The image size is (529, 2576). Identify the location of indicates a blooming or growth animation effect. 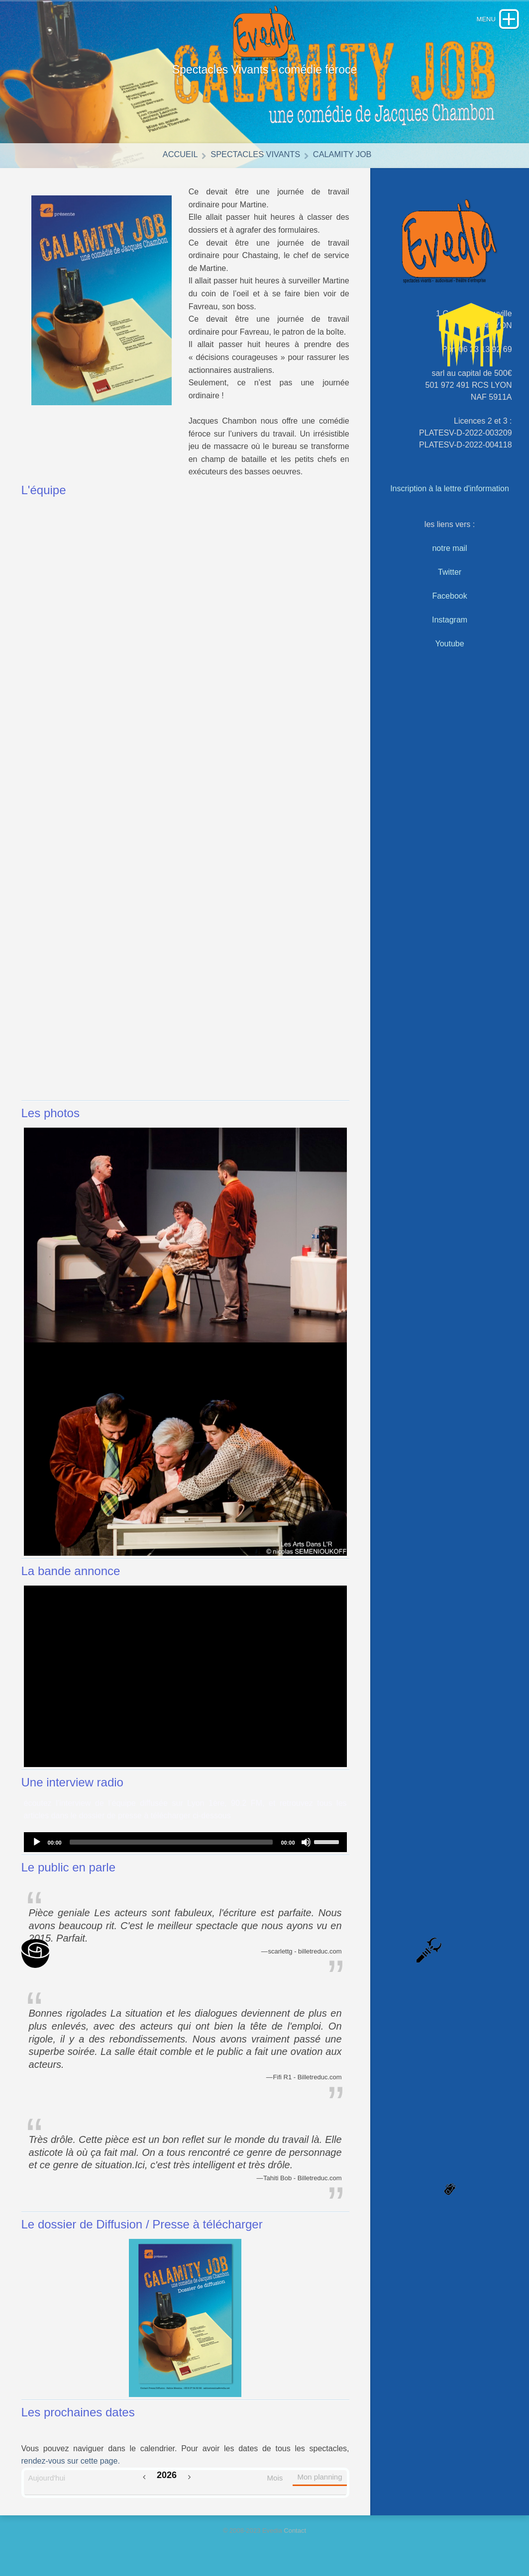
(35, 1953).